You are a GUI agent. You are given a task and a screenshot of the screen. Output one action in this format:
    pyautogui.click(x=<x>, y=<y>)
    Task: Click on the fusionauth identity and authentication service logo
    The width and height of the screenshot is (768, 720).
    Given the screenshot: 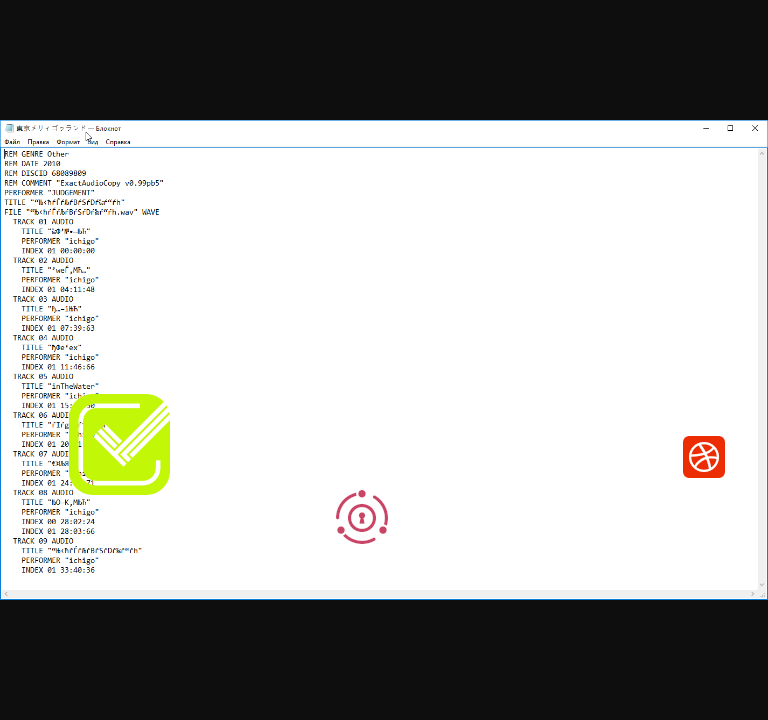 What is the action you would take?
    pyautogui.click(x=362, y=517)
    